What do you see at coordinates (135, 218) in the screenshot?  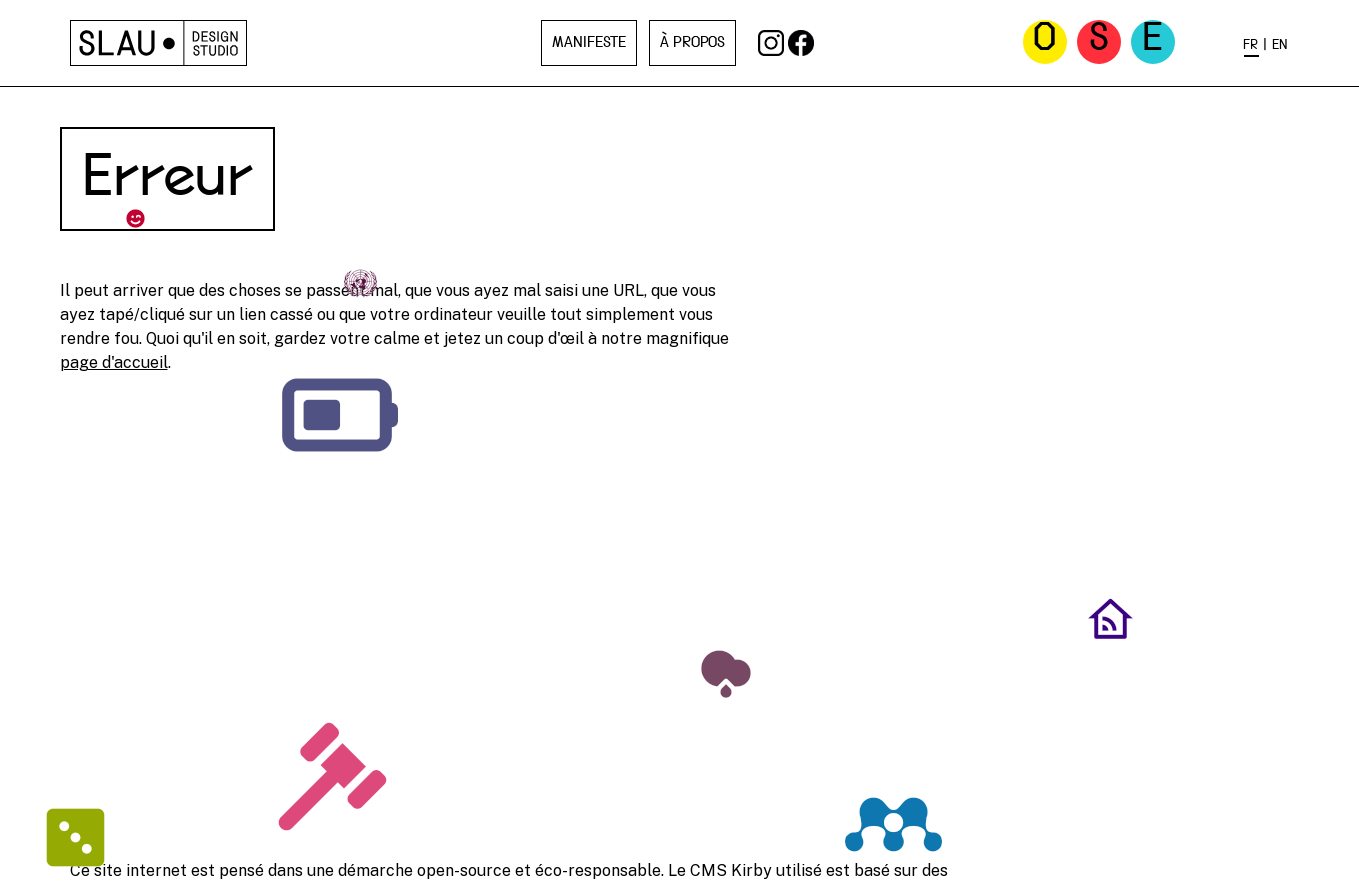 I see `insert a winking emoji or emoticon` at bounding box center [135, 218].